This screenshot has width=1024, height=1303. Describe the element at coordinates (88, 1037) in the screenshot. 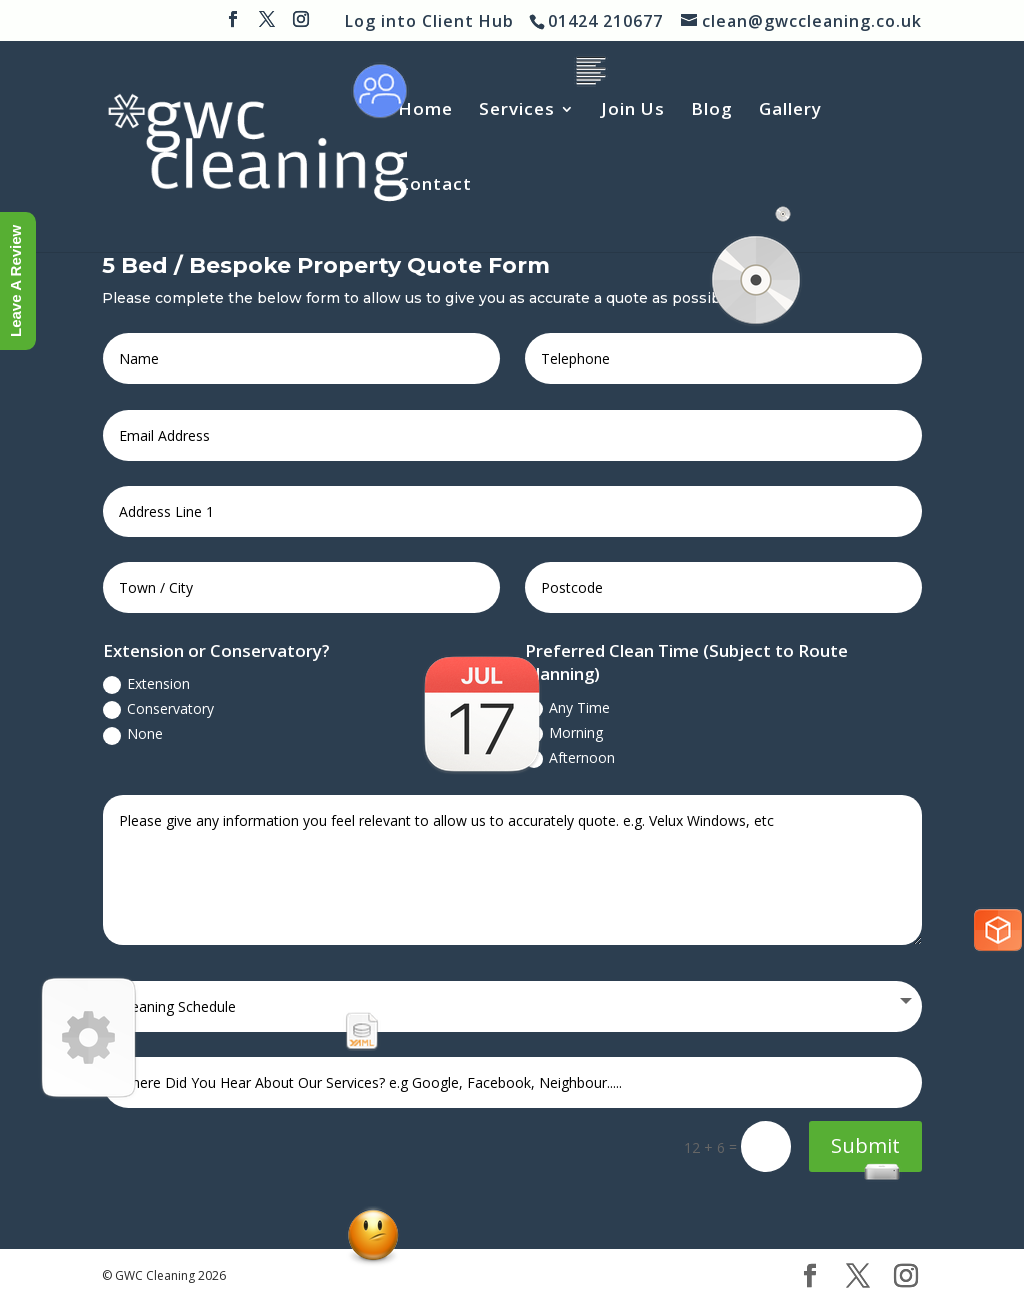

I see `a desktop application shortcut file` at that location.